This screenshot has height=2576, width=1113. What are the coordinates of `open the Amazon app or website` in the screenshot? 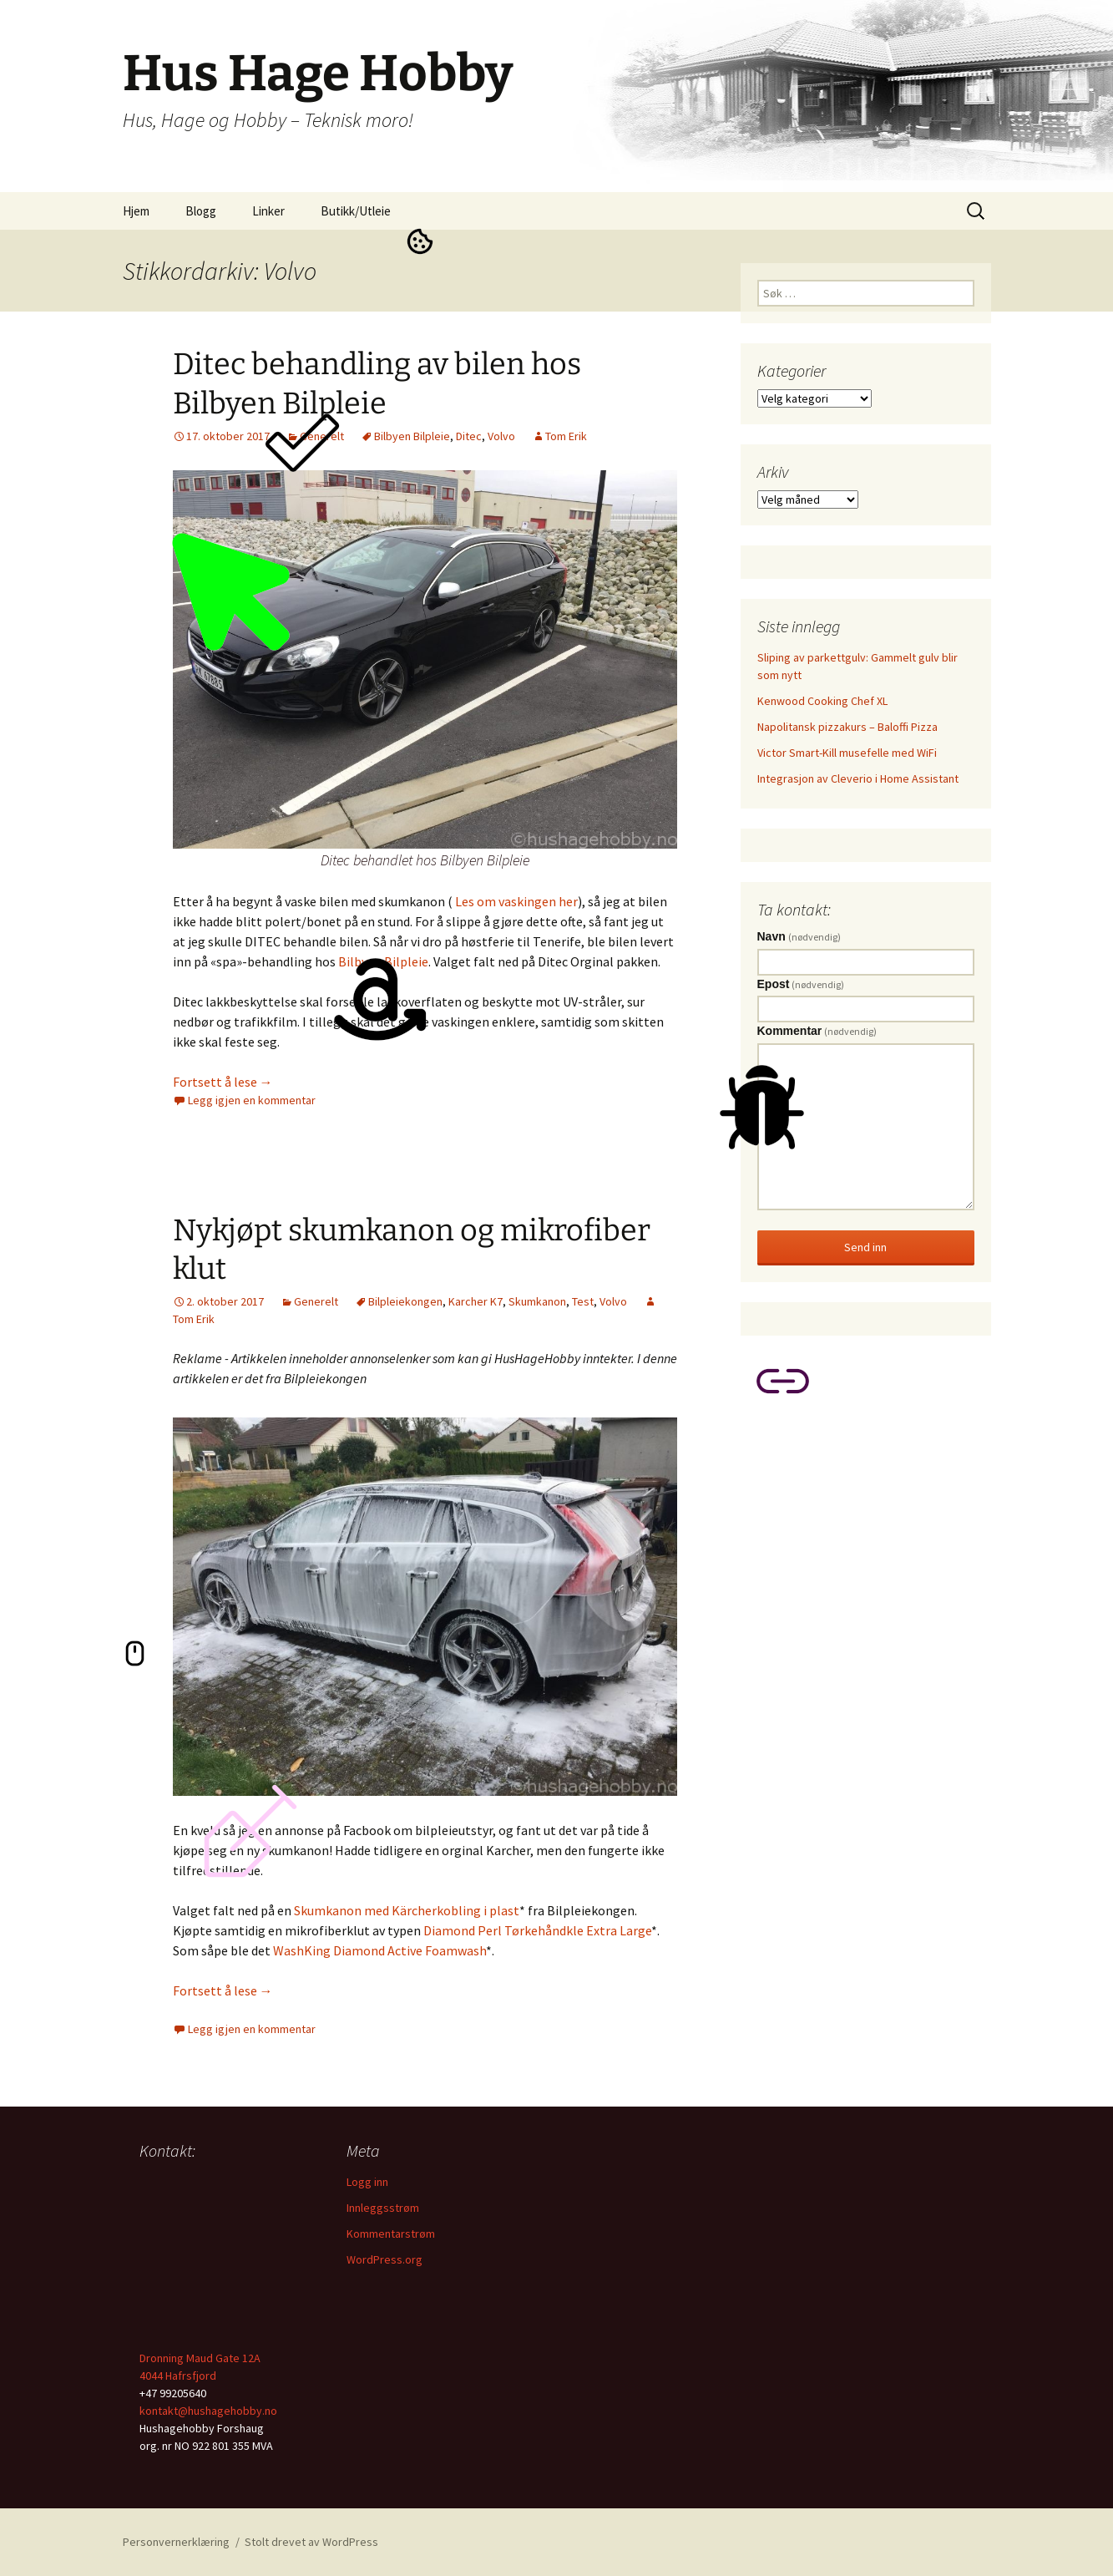 It's located at (377, 997).